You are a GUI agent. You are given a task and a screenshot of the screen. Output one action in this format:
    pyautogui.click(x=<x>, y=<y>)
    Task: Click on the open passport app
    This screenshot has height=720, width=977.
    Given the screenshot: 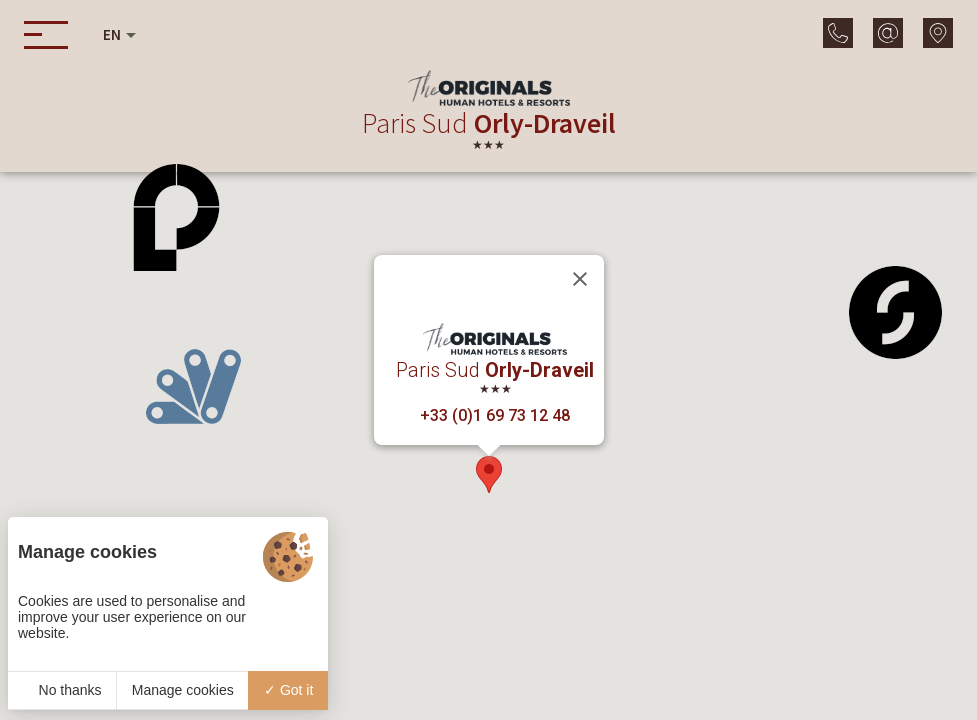 What is the action you would take?
    pyautogui.click(x=176, y=217)
    